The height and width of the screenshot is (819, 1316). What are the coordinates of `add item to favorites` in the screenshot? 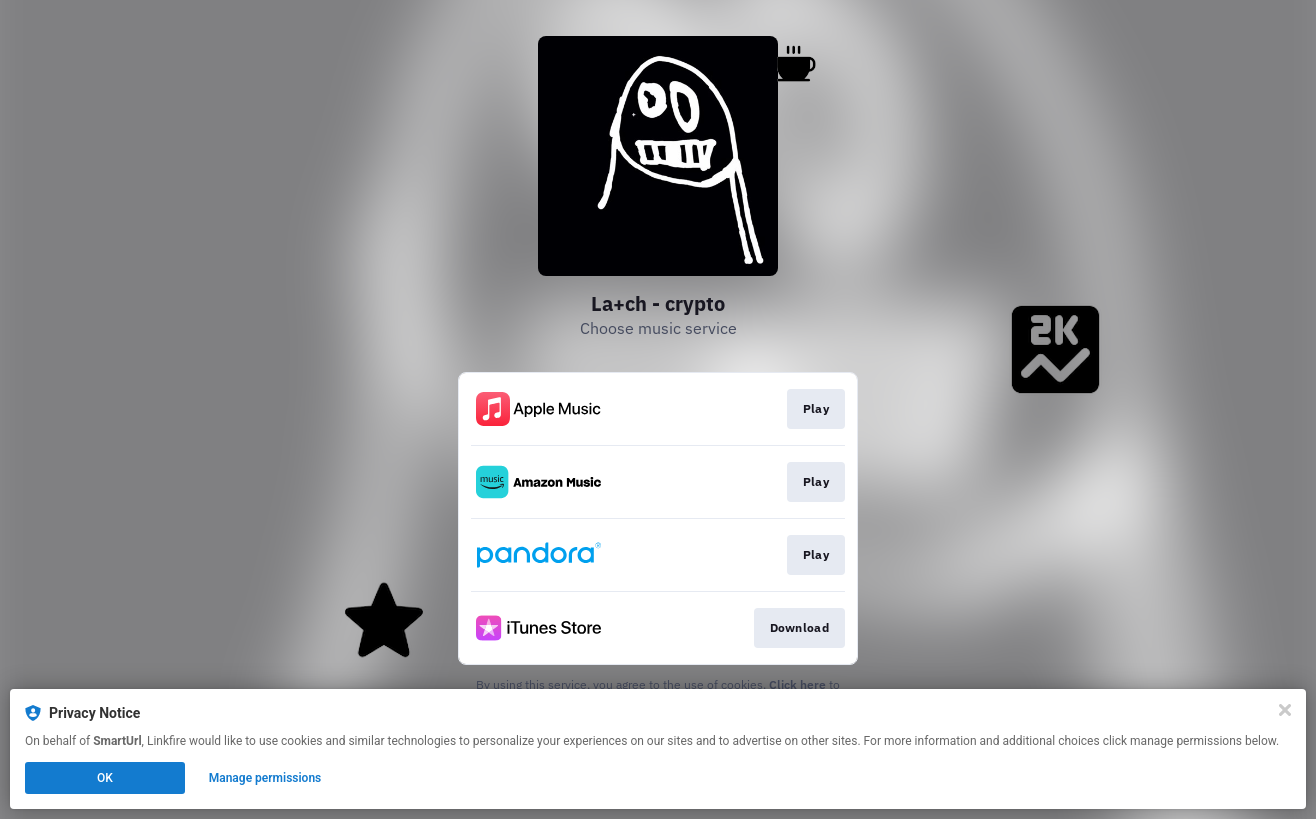 It's located at (384, 621).